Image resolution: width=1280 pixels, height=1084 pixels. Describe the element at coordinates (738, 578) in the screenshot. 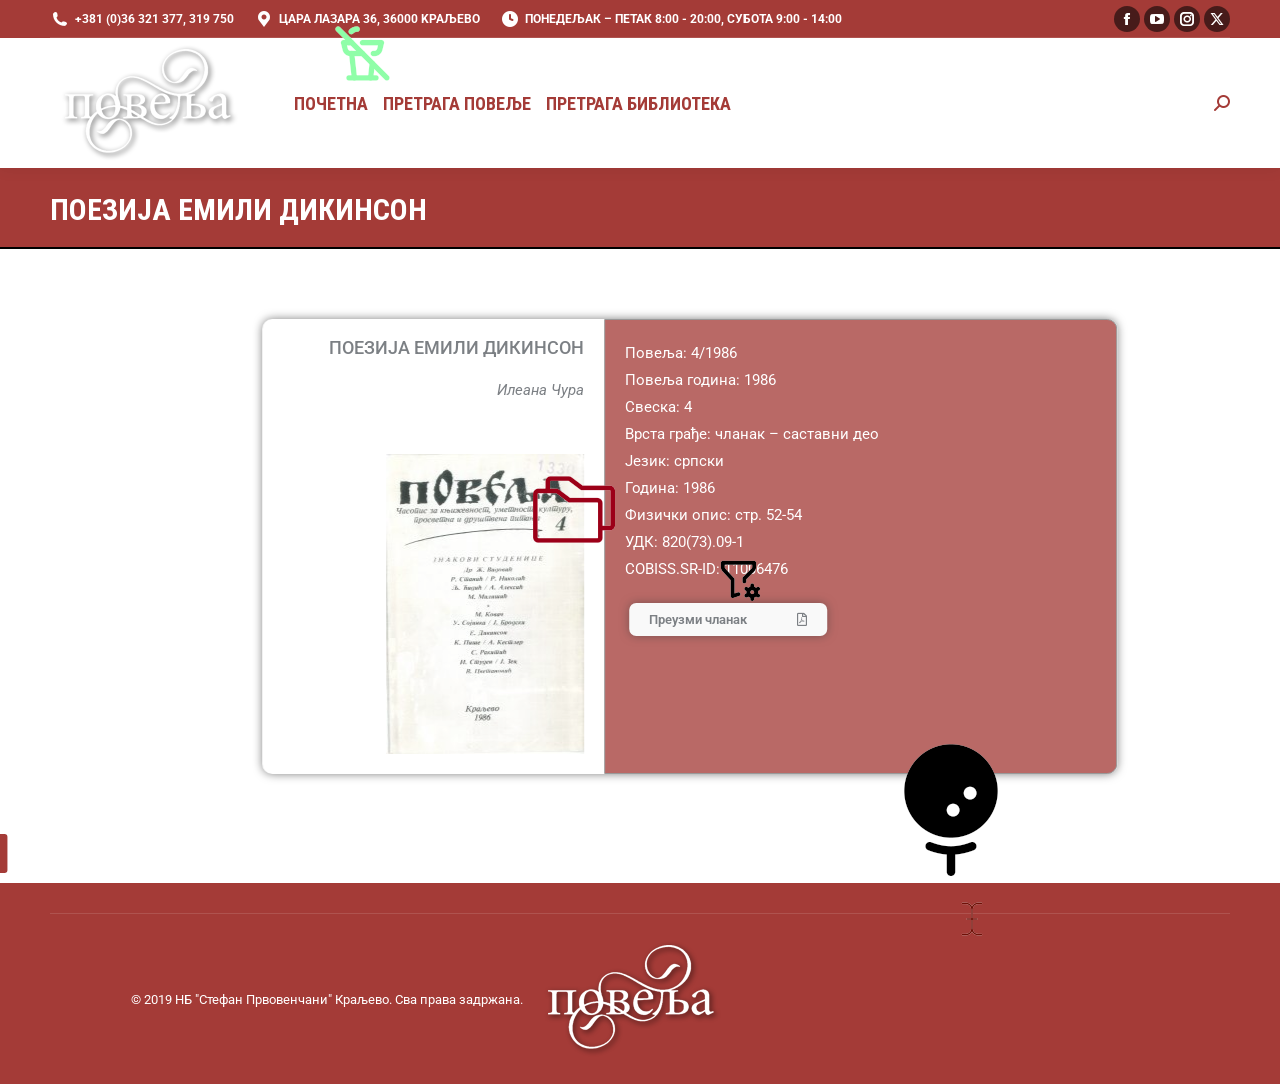

I see `configure filter settings` at that location.